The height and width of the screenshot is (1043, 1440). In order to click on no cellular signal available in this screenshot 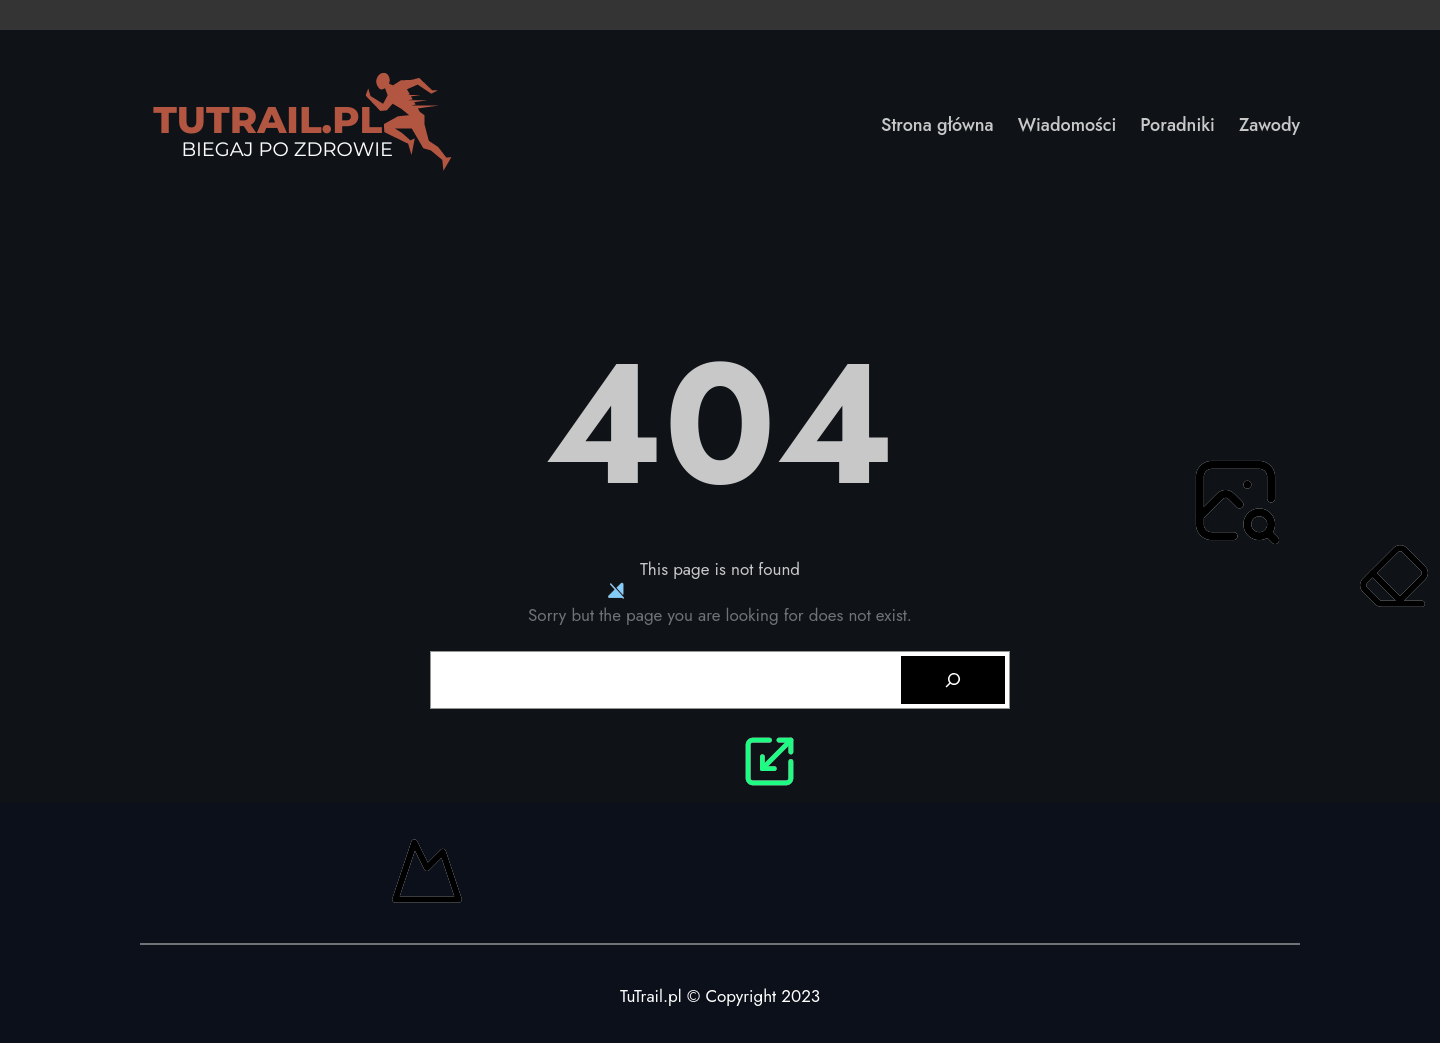, I will do `click(617, 591)`.